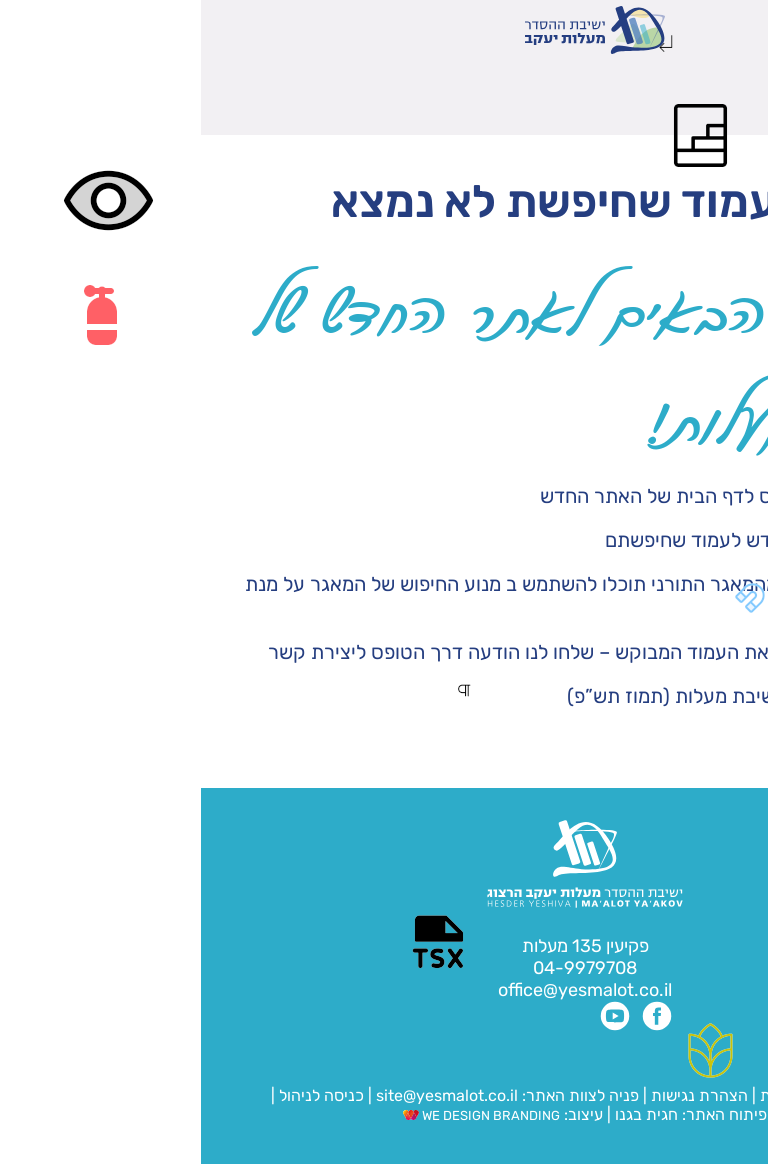 This screenshot has height=1164, width=768. Describe the element at coordinates (464, 690) in the screenshot. I see `format text as a paragraph` at that location.